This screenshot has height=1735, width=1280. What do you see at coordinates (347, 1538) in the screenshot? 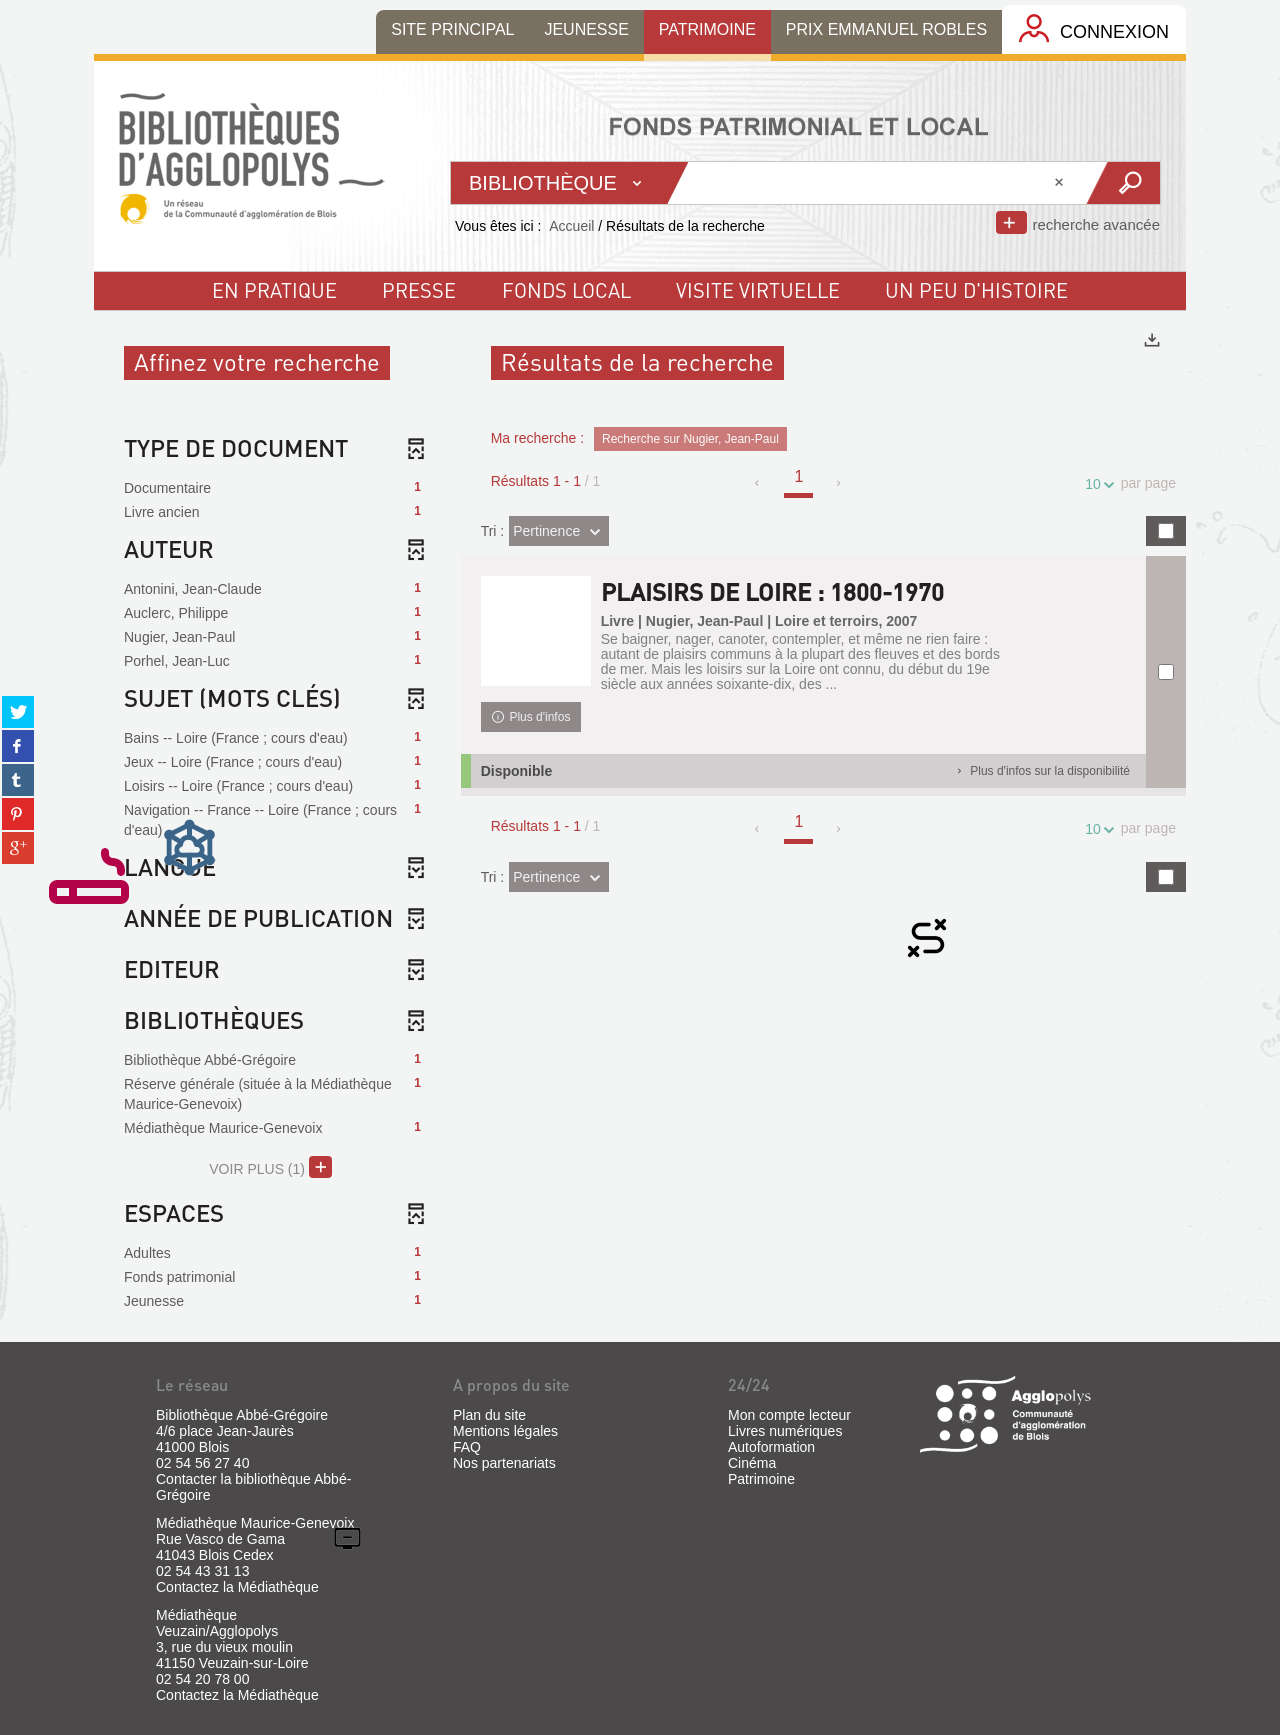
I see `remove video from watch queue` at bounding box center [347, 1538].